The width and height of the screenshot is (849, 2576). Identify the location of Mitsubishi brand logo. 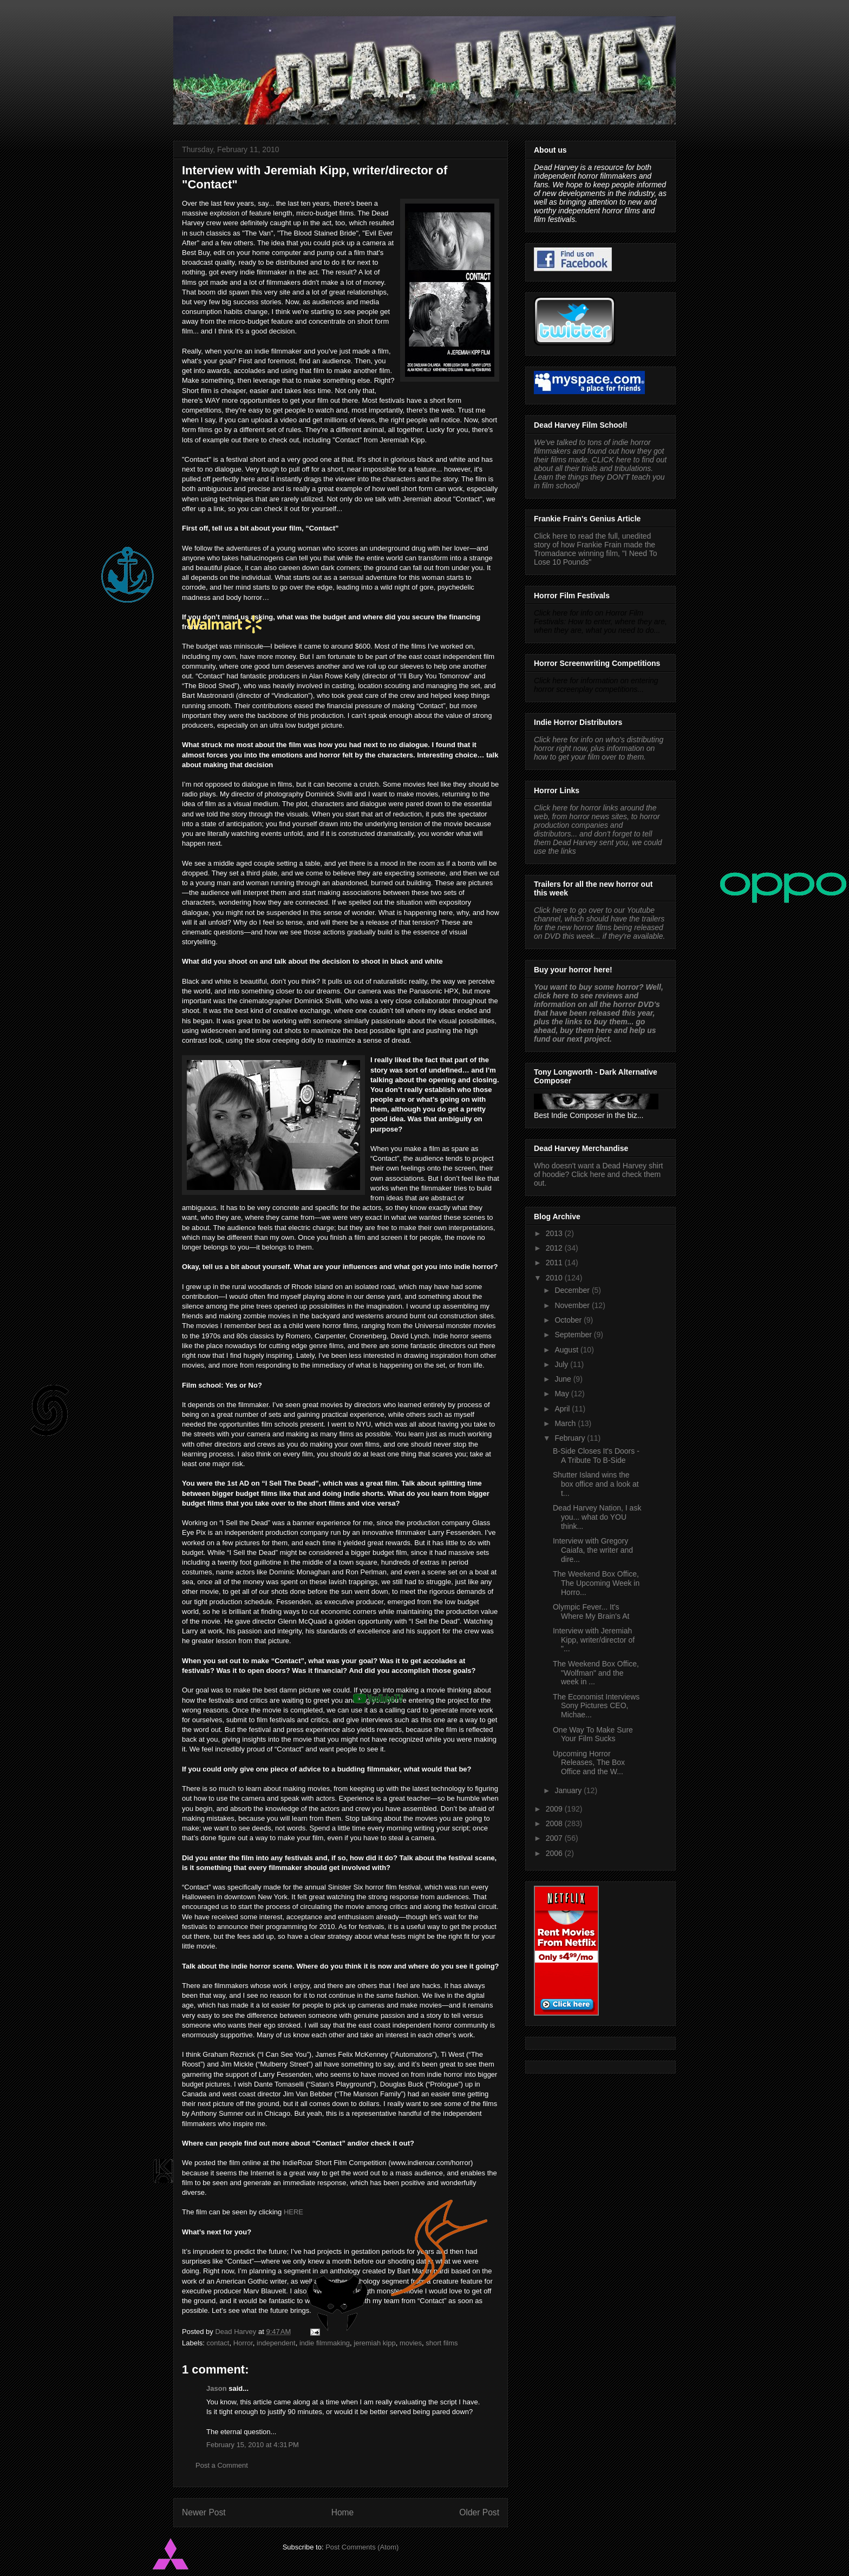
(171, 2554).